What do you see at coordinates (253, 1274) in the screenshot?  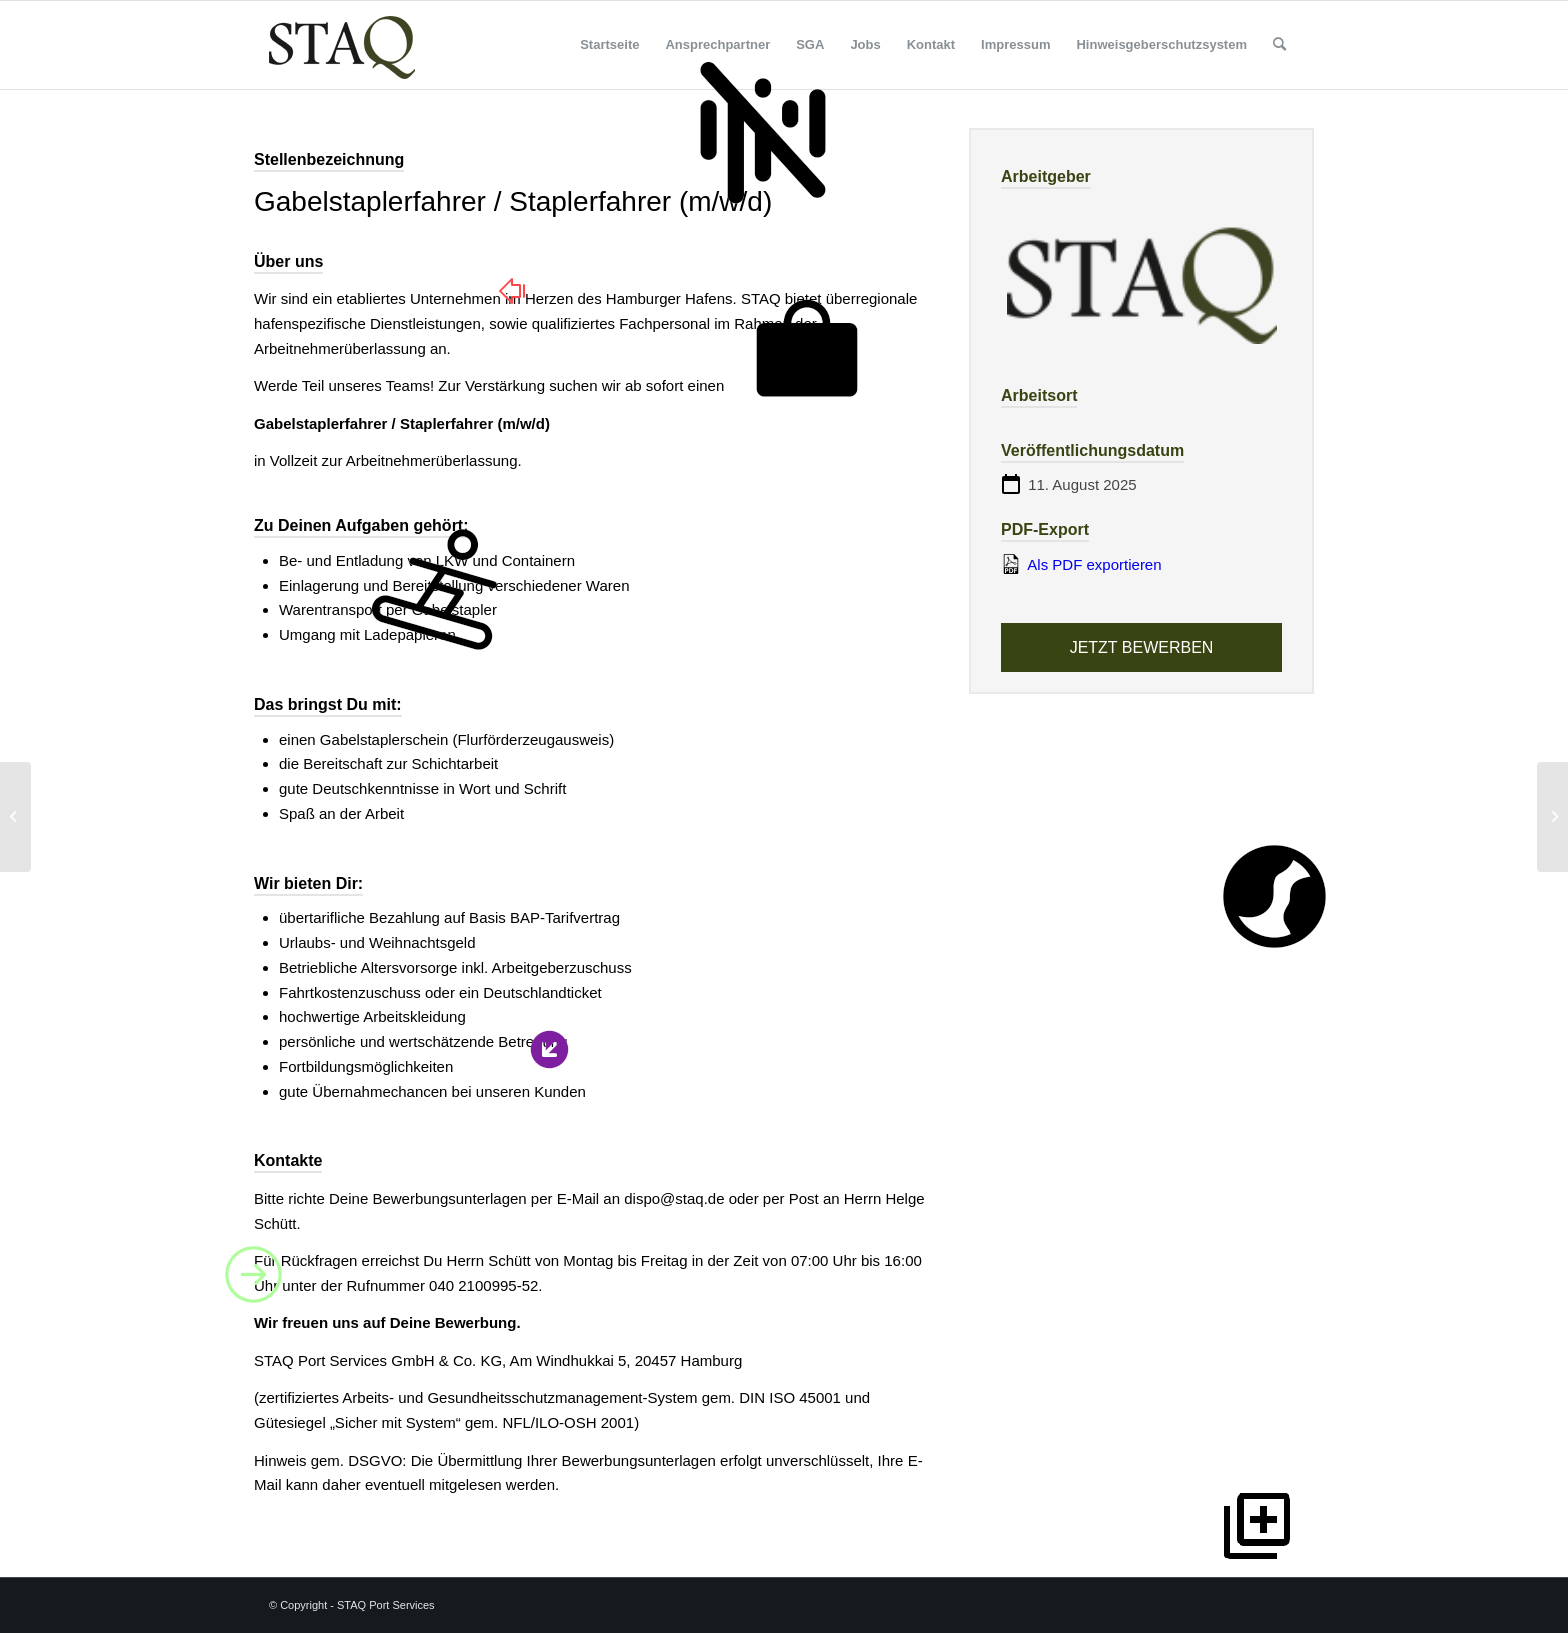 I see `proceed to the next step` at bounding box center [253, 1274].